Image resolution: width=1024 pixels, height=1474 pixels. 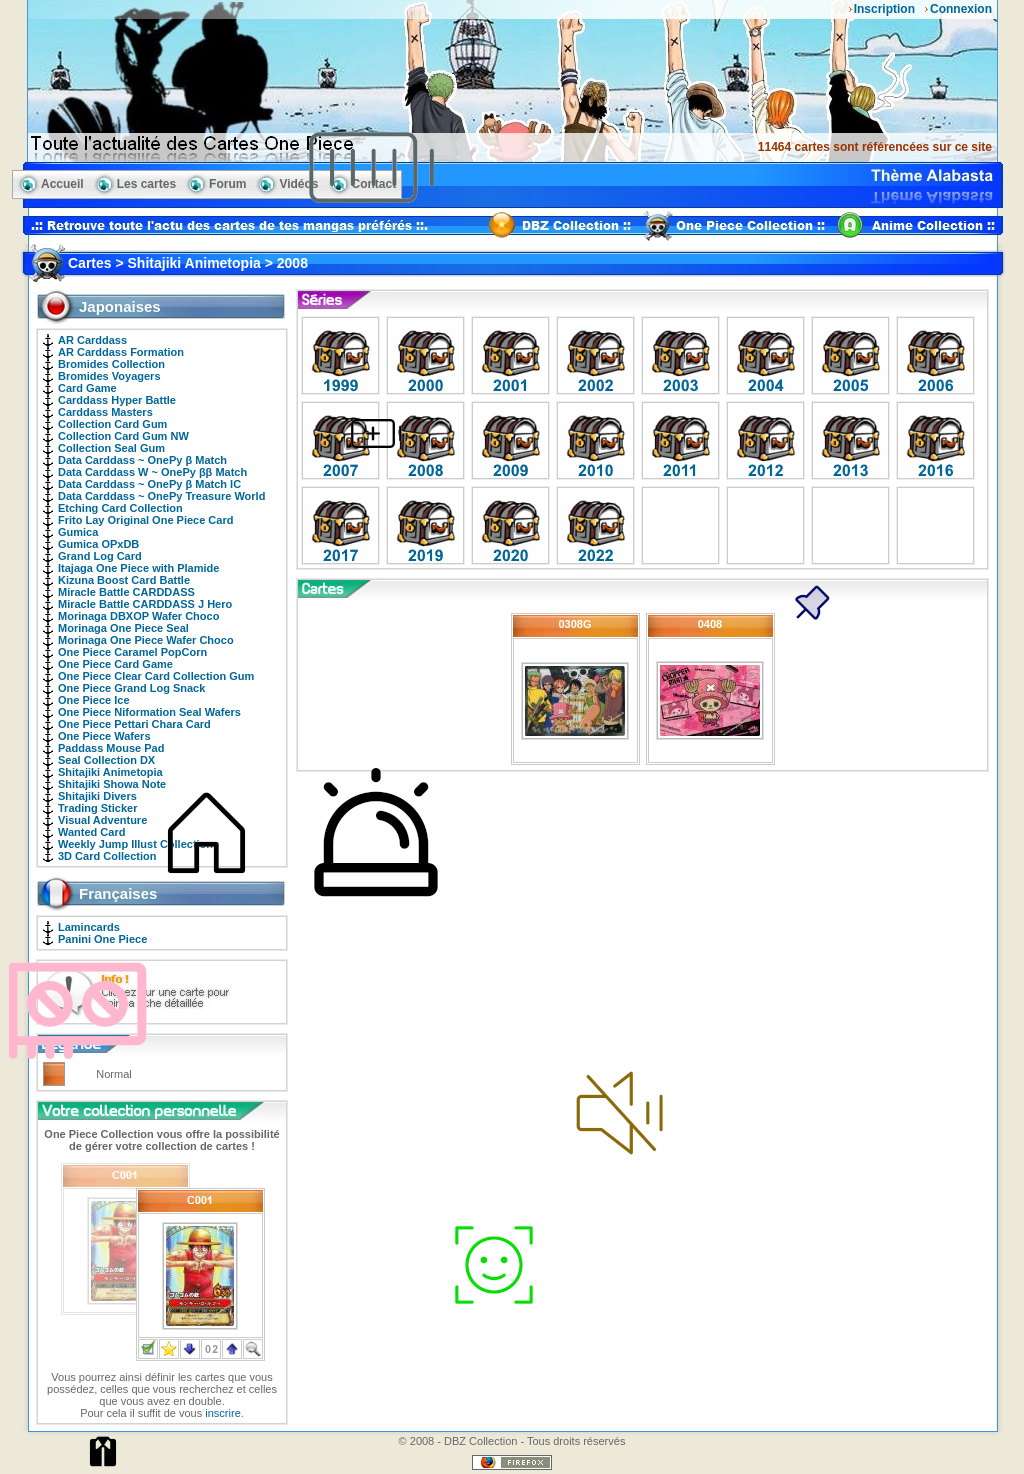 I want to click on indicates an active alert or warning, so click(x=376, y=844).